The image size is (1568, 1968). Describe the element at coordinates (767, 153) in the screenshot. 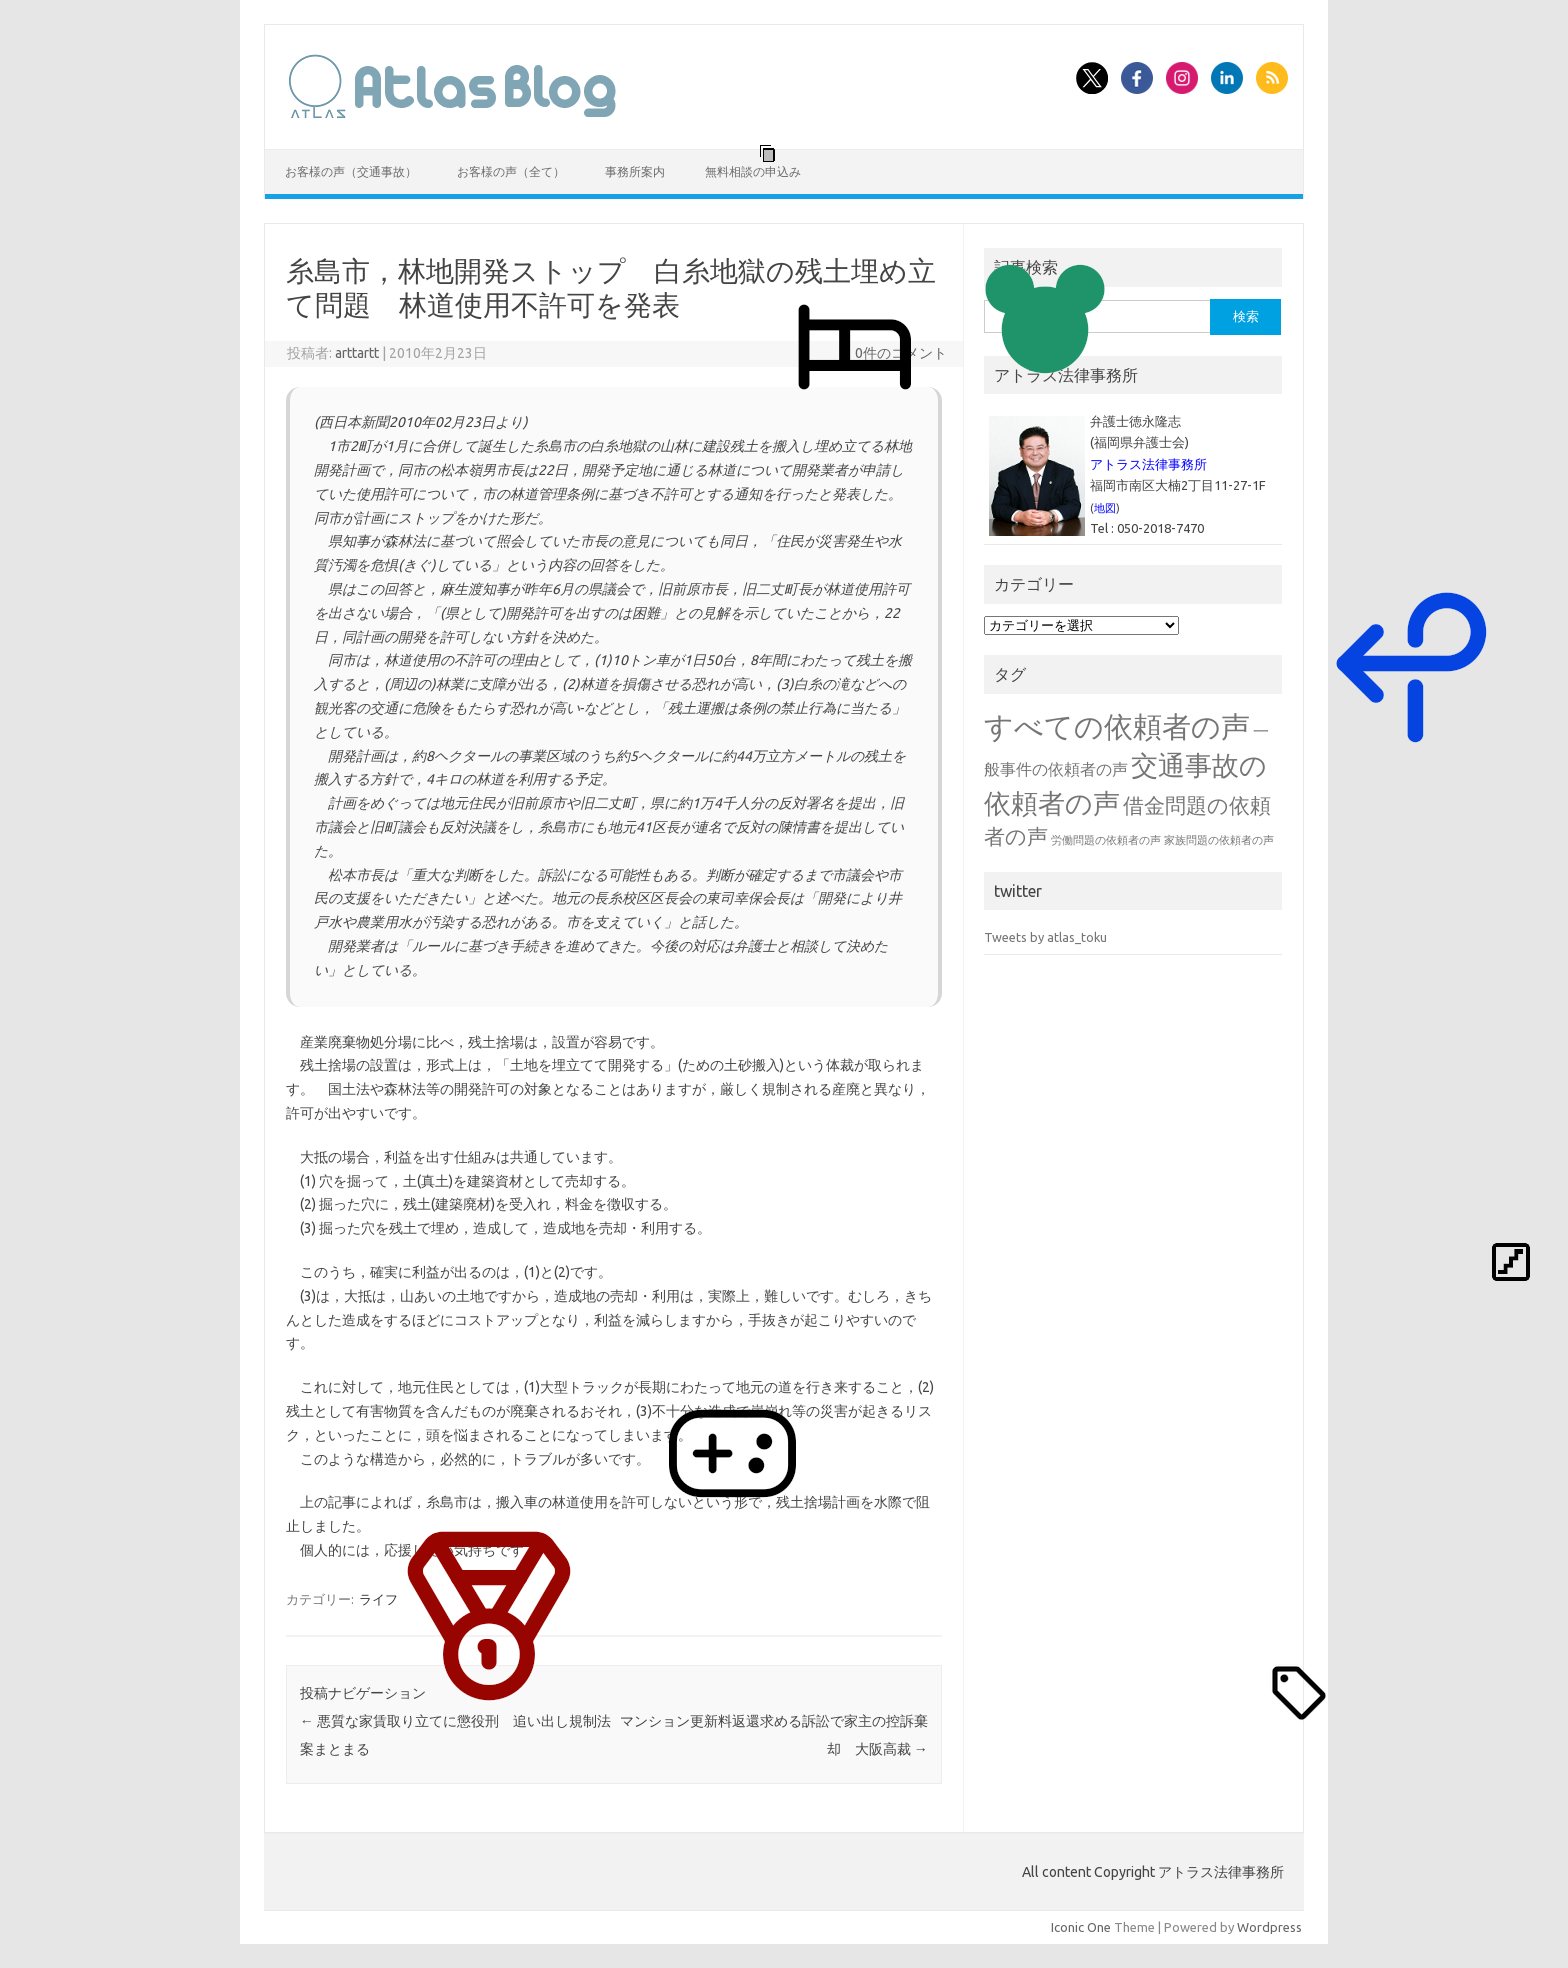

I see `copy to clipboard` at that location.